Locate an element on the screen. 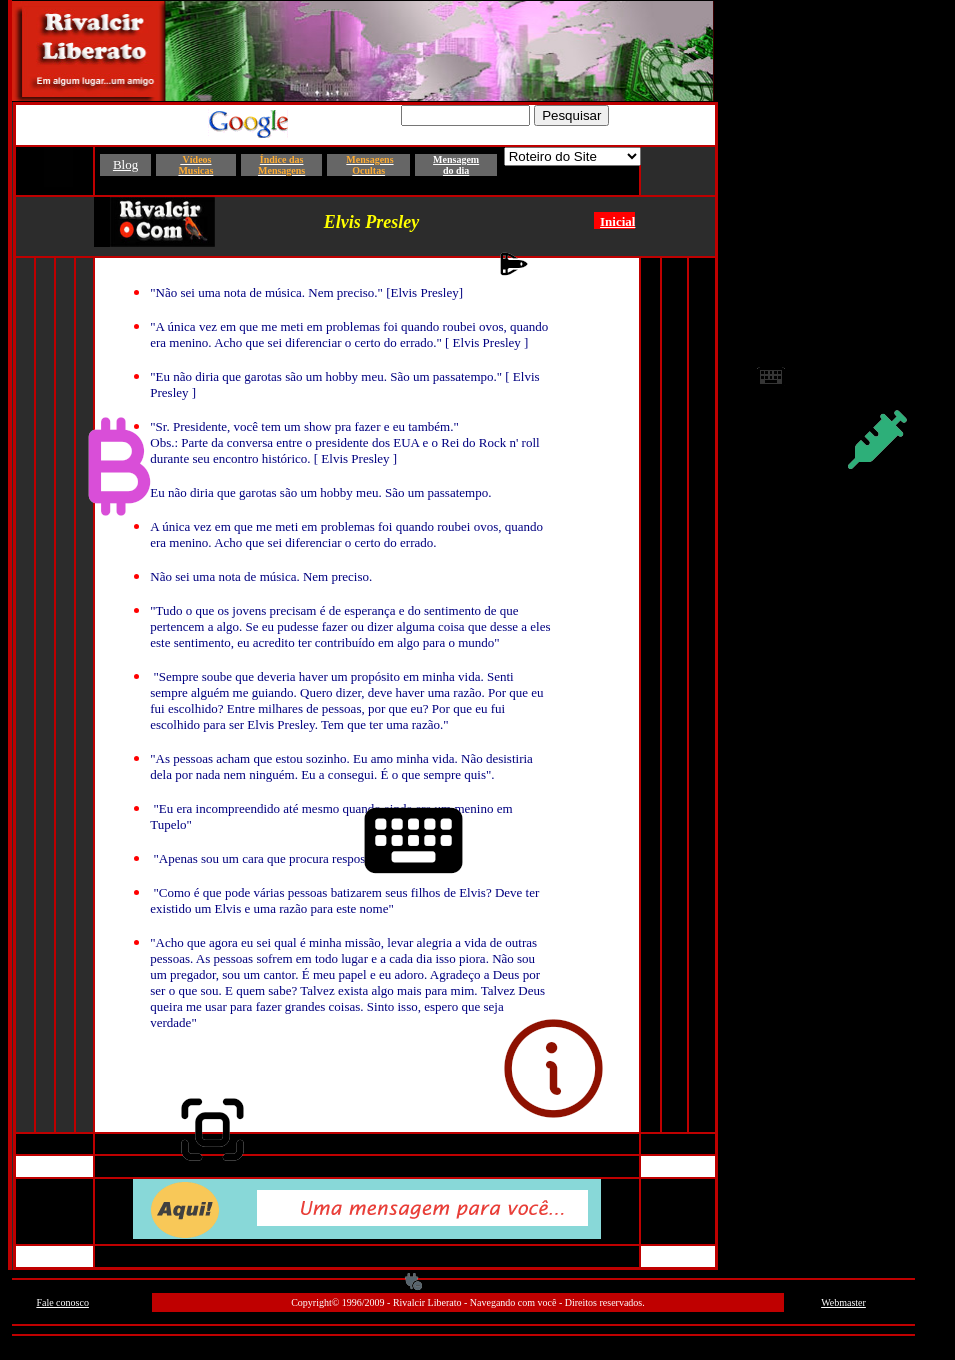 The image size is (955, 1360). view bitcoin balance or wallet is located at coordinates (119, 466).